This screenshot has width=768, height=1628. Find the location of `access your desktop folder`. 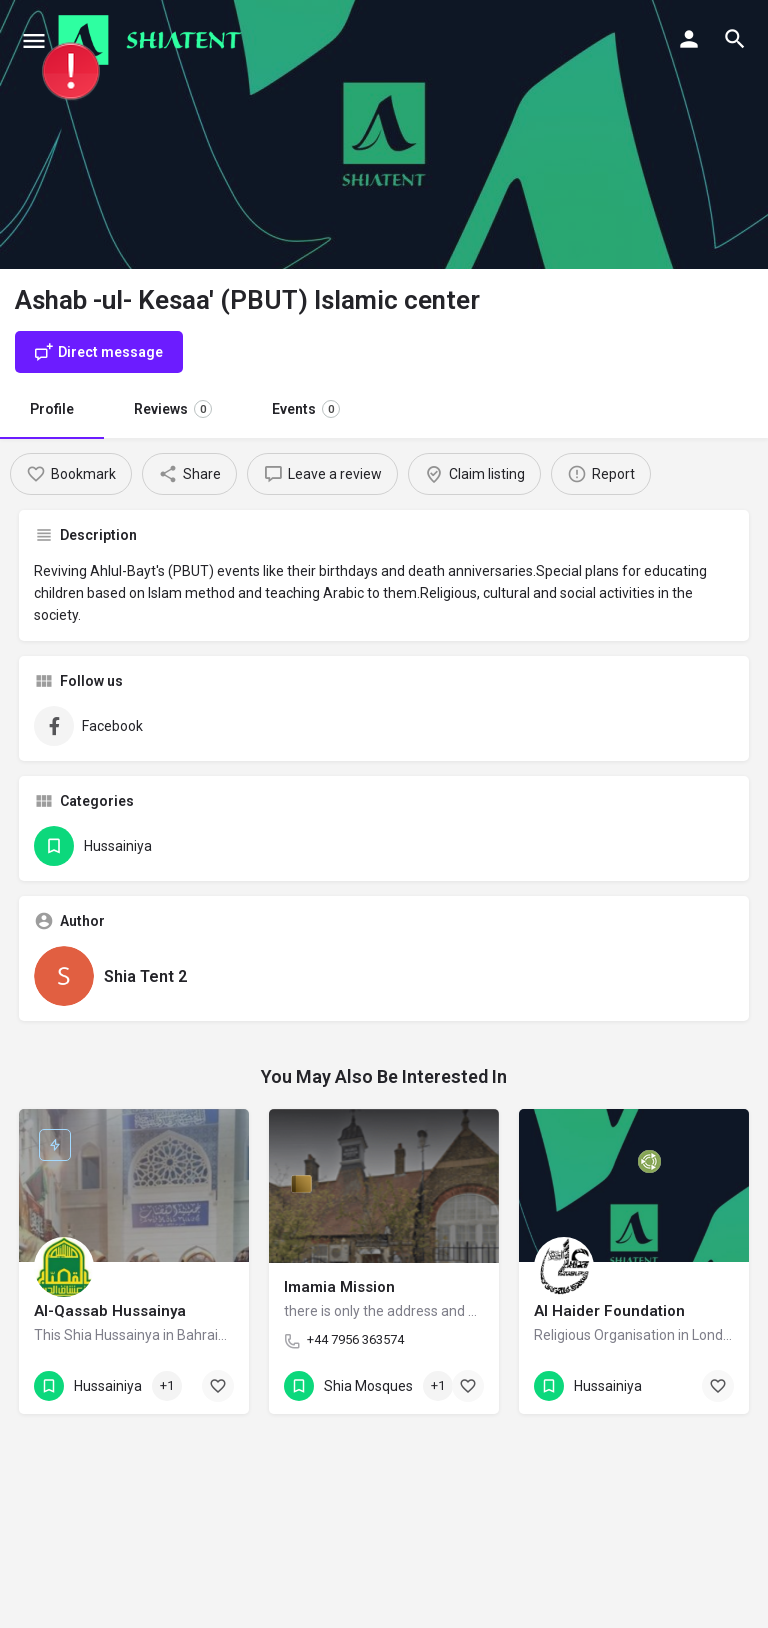

access your desktop folder is located at coordinates (301, 1183).